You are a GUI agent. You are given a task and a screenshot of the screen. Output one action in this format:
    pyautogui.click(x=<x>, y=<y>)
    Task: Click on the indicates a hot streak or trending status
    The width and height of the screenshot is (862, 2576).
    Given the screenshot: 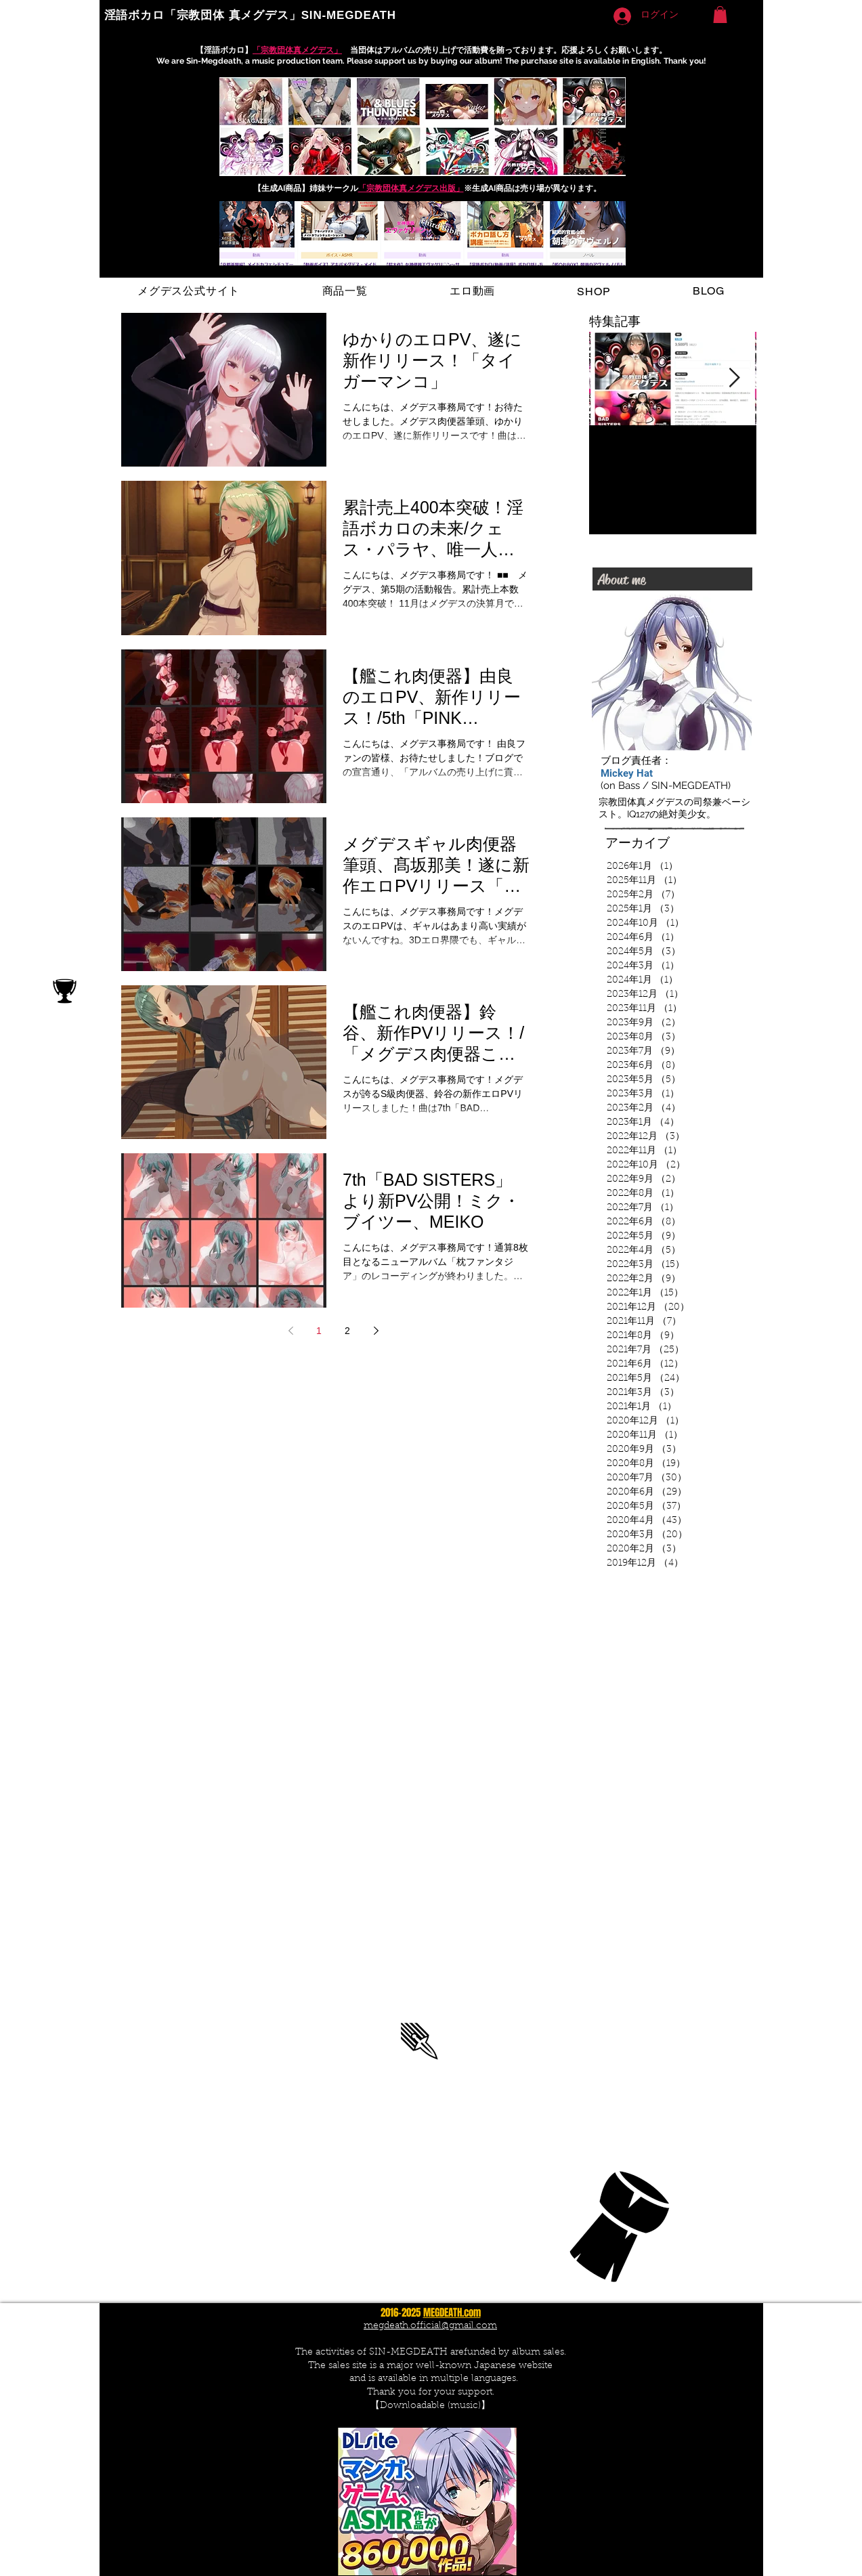 What is the action you would take?
    pyautogui.click(x=246, y=232)
    